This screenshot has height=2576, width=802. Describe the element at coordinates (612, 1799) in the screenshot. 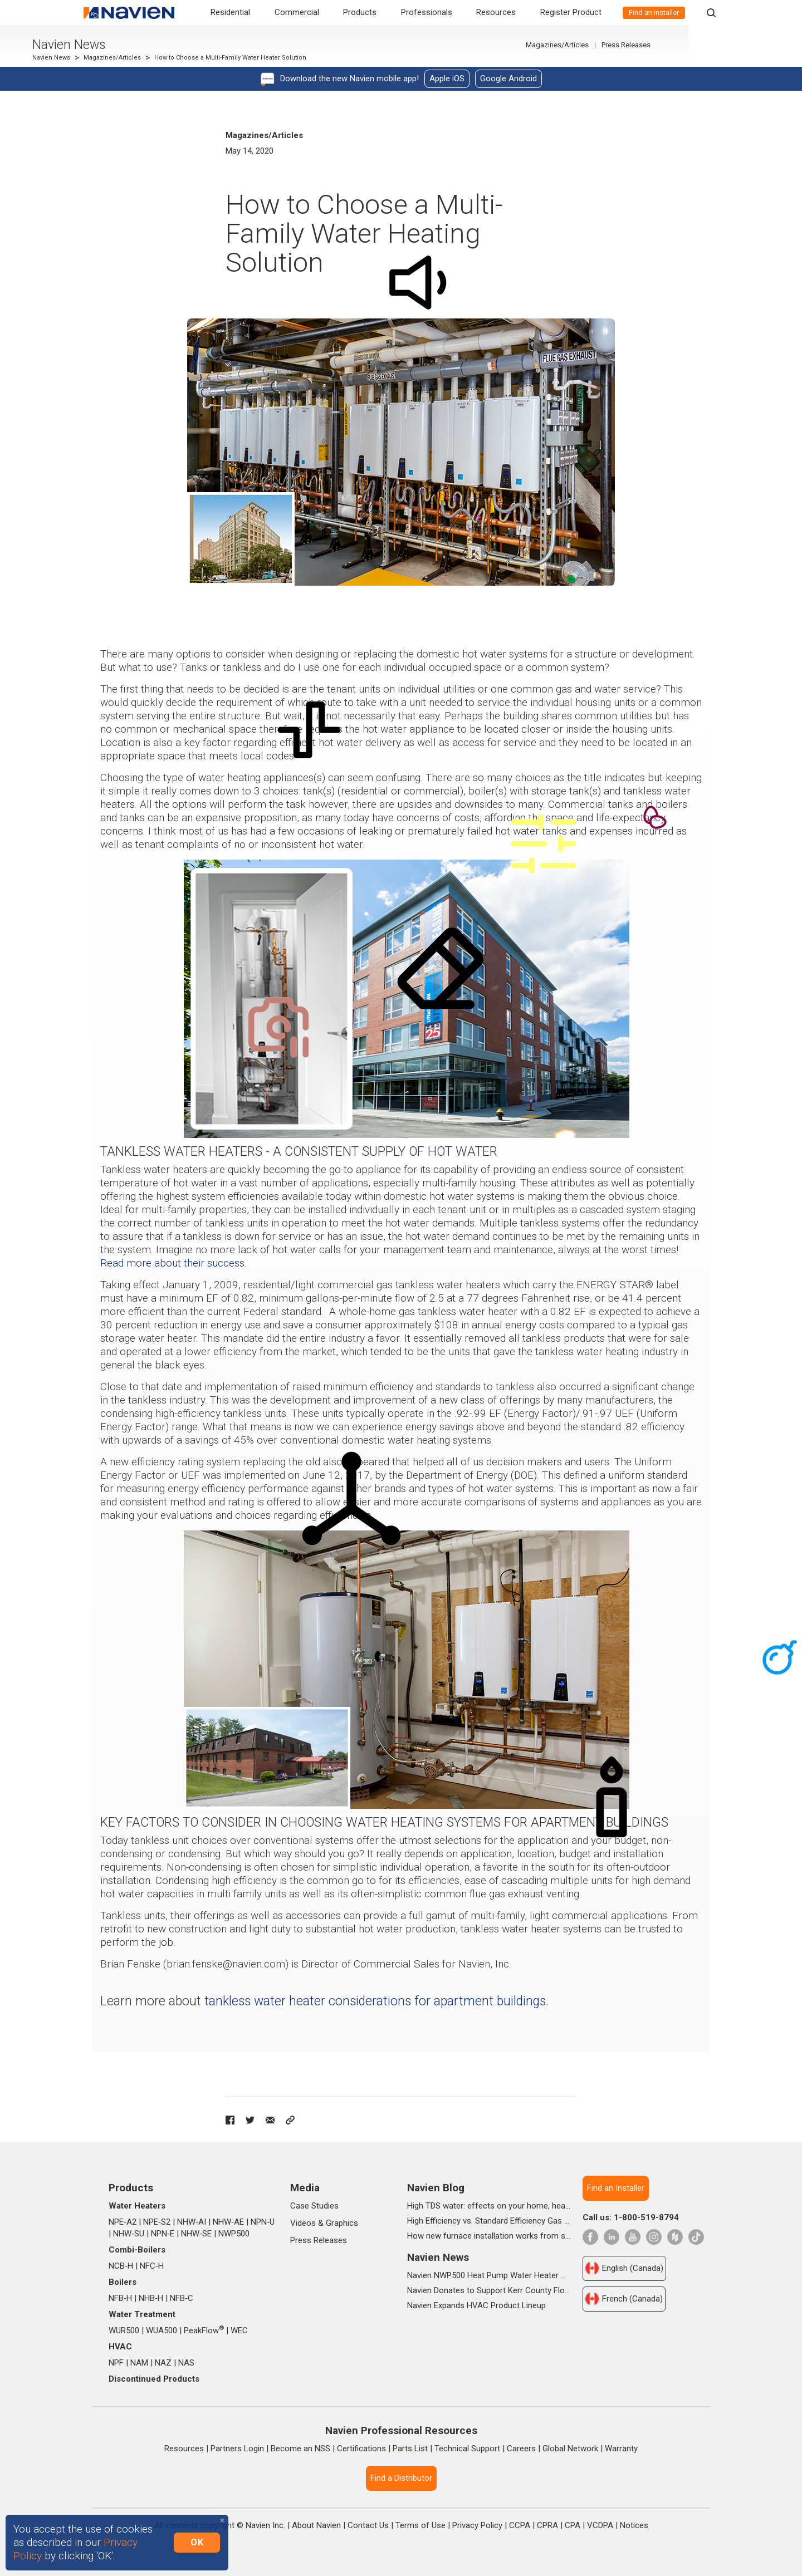

I see `access candle or ambient lighting settings` at that location.